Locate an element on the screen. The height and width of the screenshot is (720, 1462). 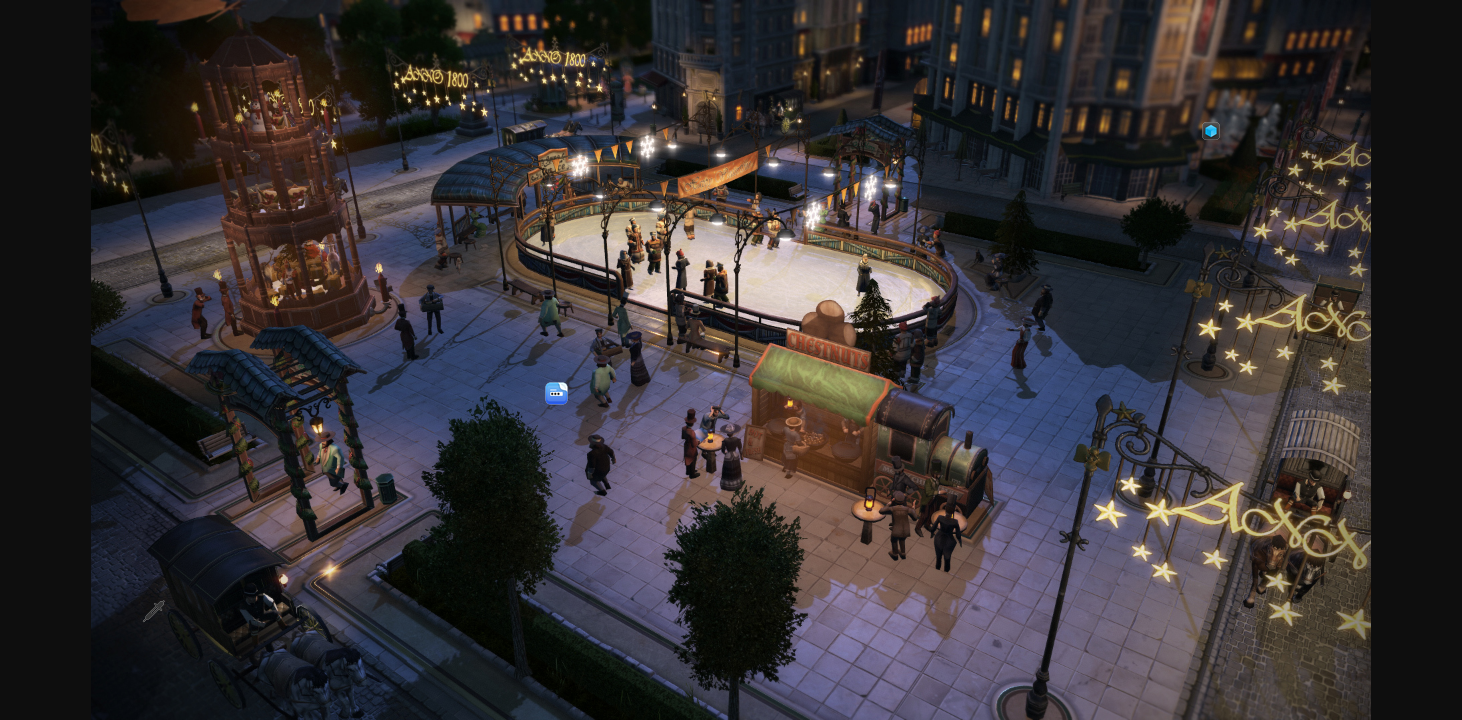
open login or authentication app is located at coordinates (556, 393).